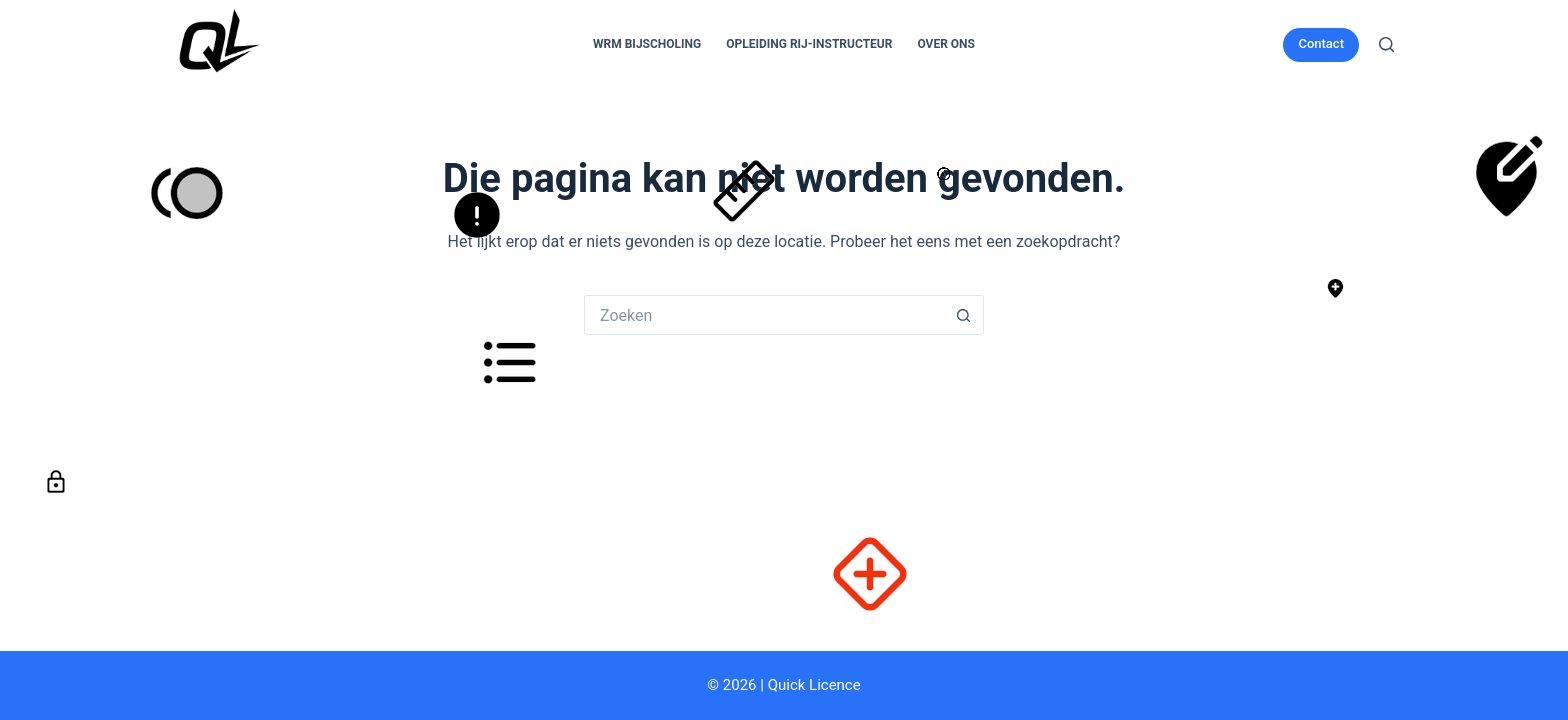  What do you see at coordinates (744, 191) in the screenshot?
I see `access measurement tools` at bounding box center [744, 191].